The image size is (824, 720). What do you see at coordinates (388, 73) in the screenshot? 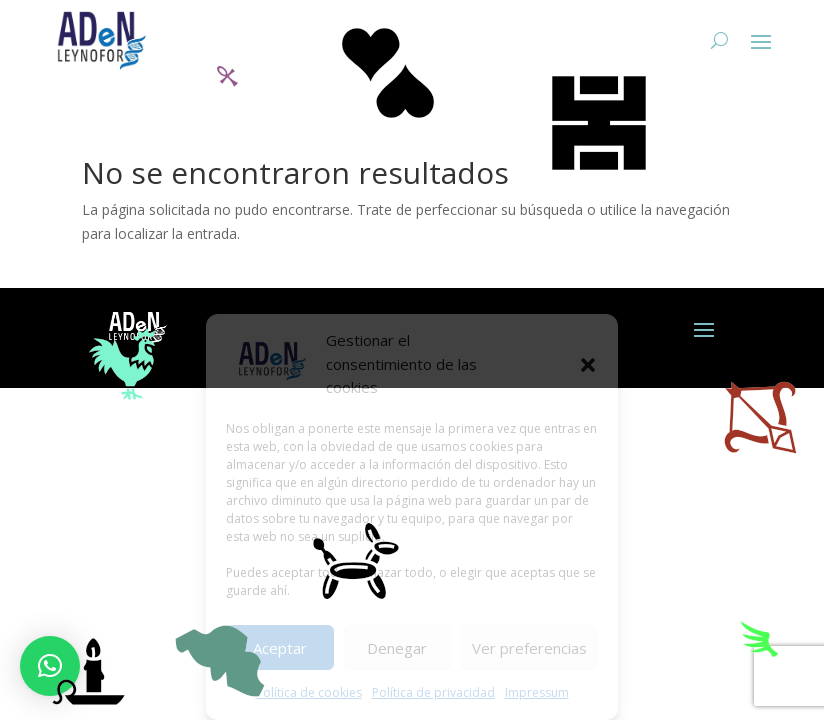
I see `toggle between like and dislike` at bounding box center [388, 73].